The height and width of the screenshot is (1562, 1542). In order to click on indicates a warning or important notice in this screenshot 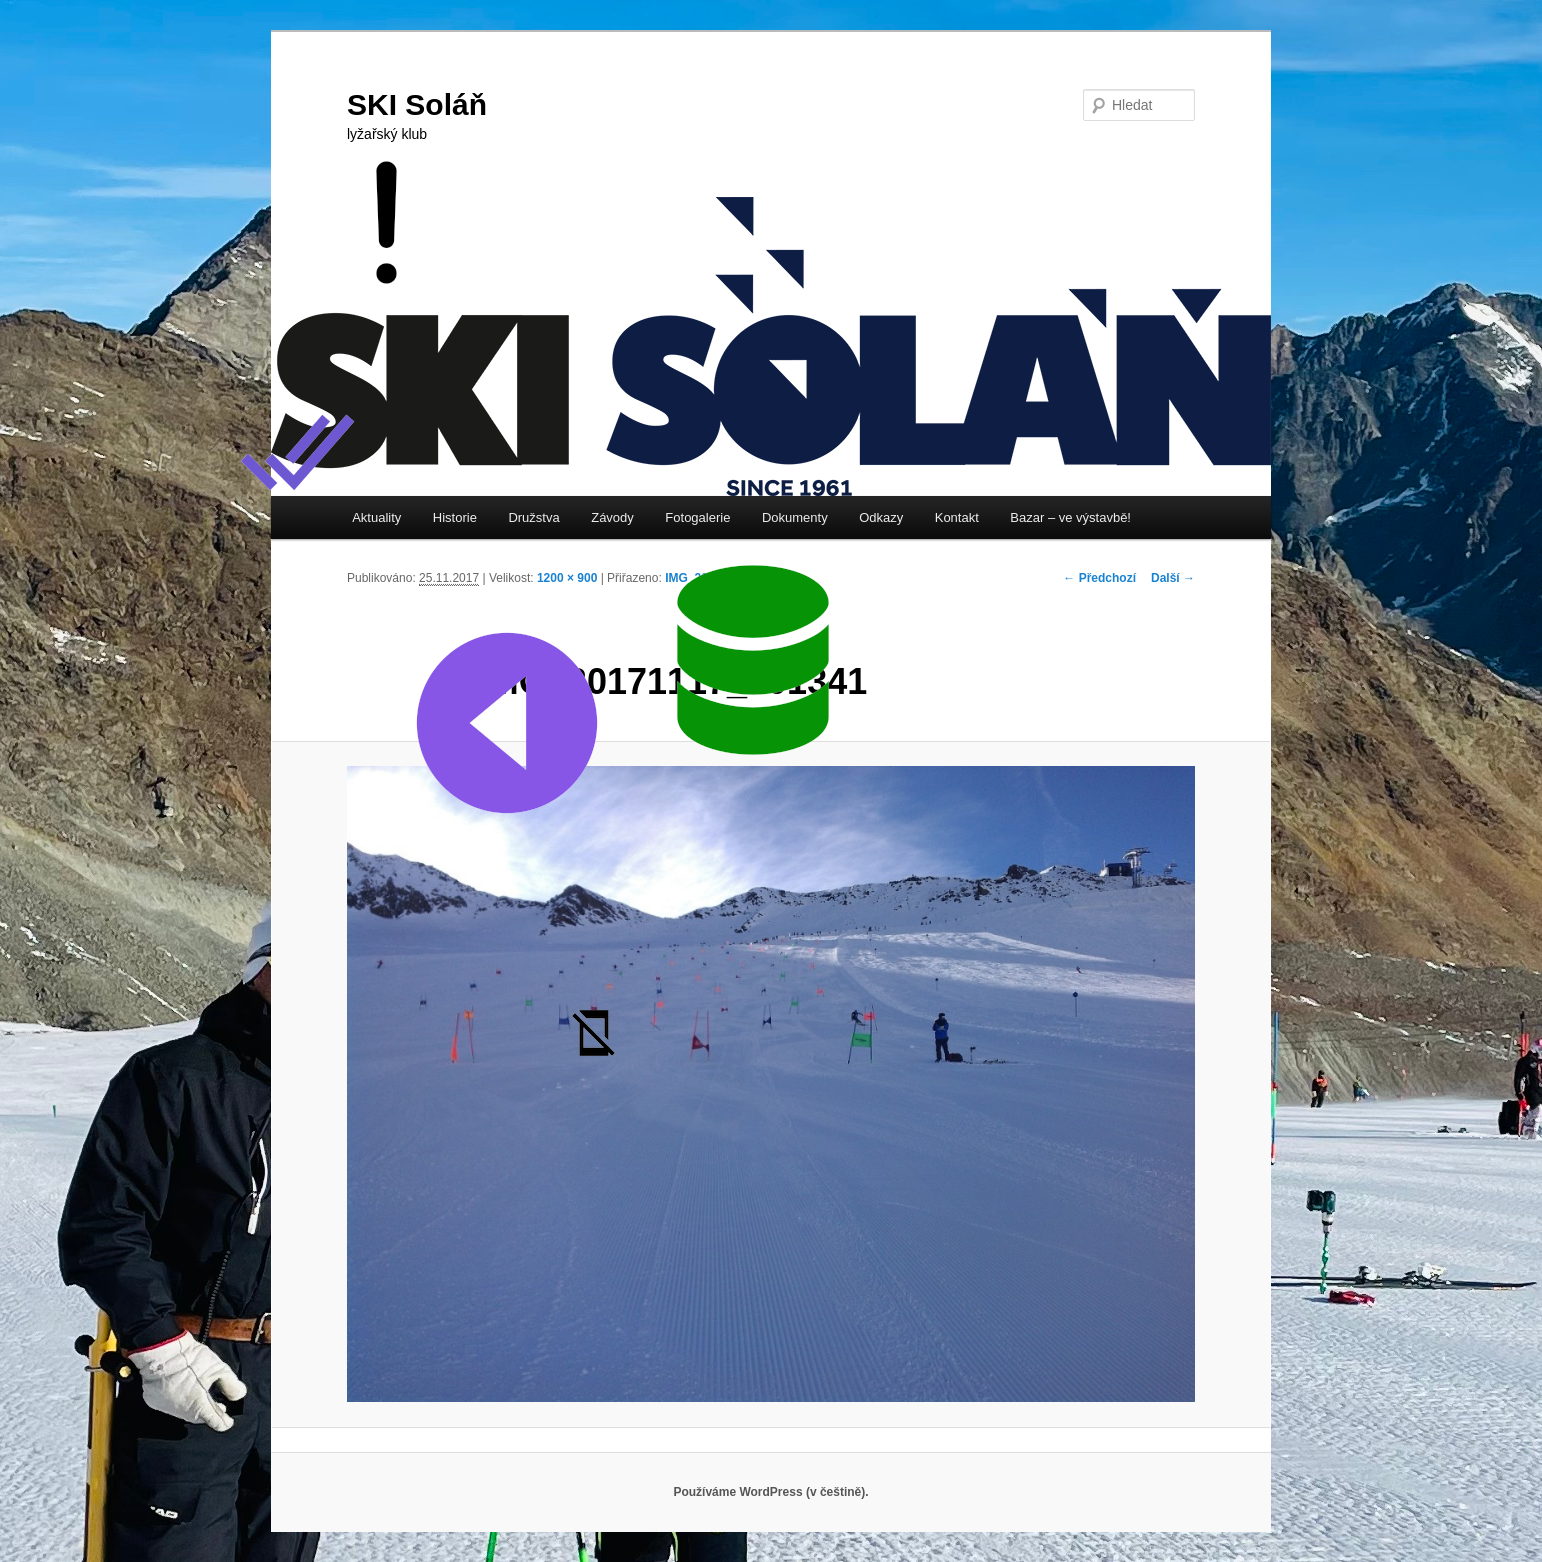, I will do `click(386, 222)`.